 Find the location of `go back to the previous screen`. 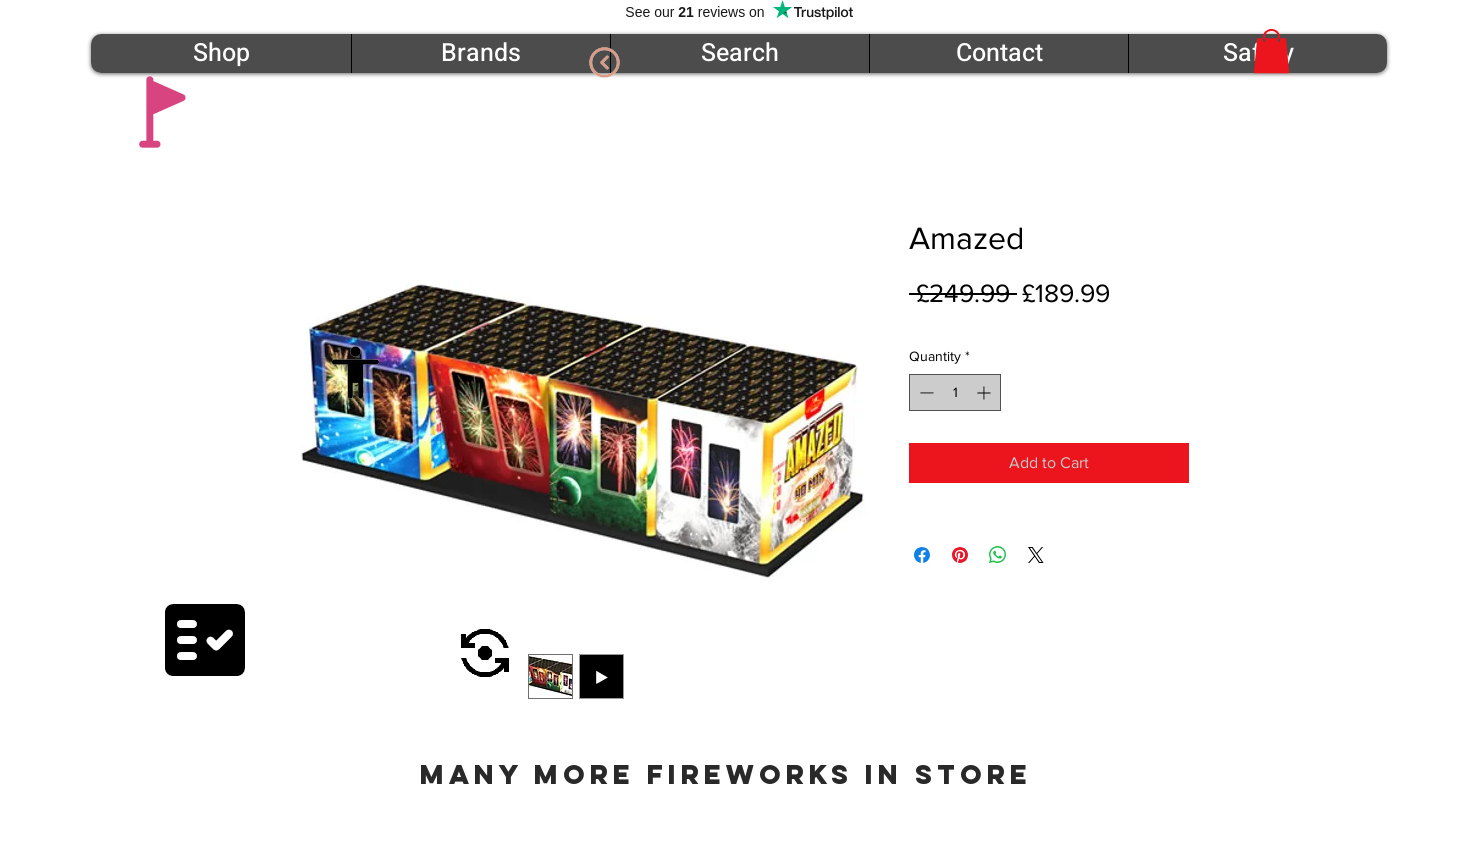

go back to the previous screen is located at coordinates (604, 62).